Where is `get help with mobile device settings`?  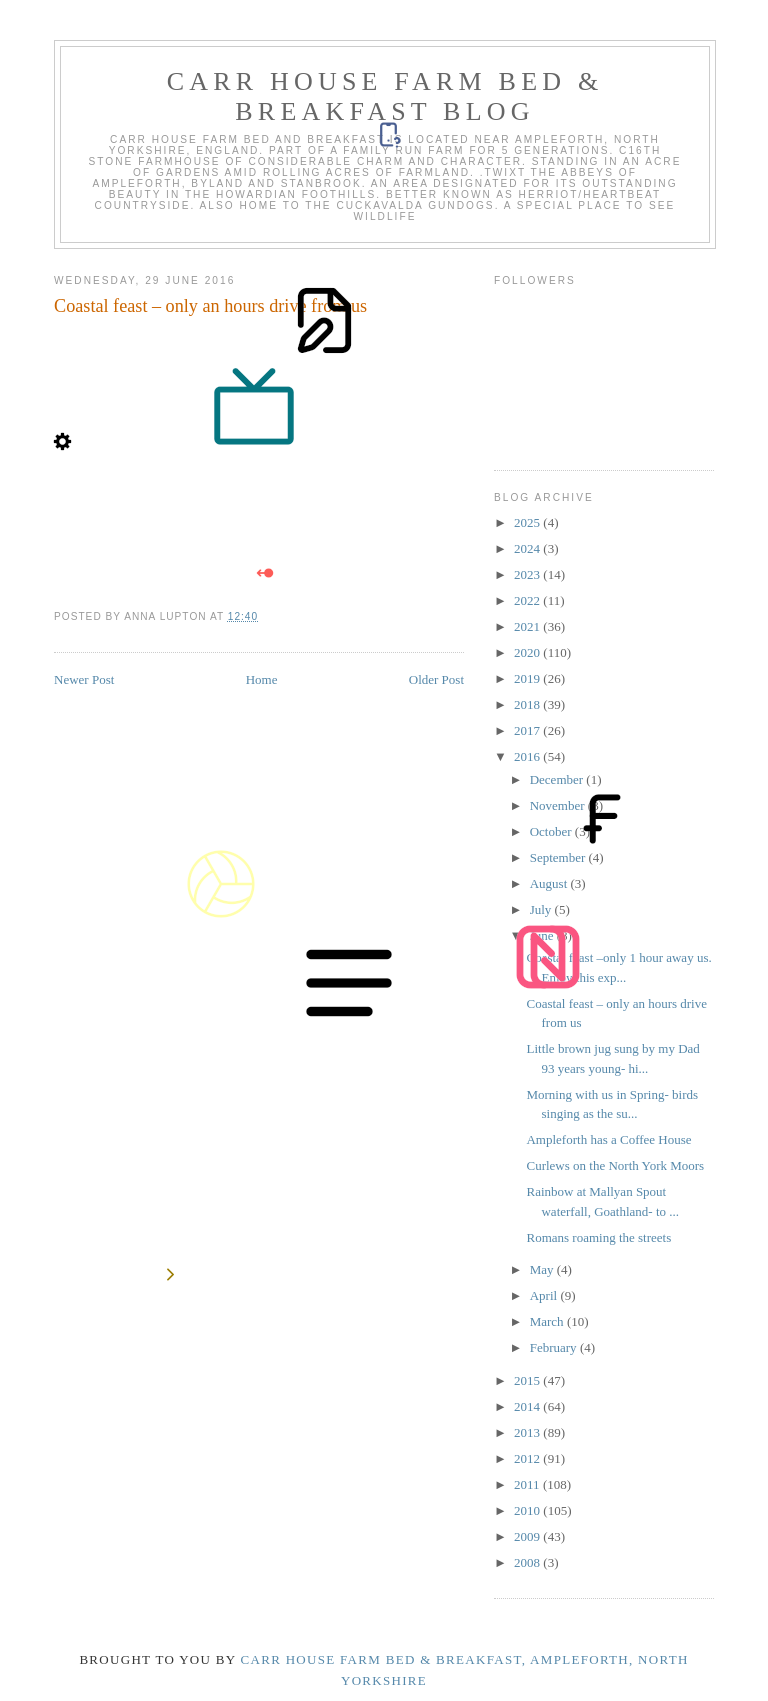
get help with mobile device settings is located at coordinates (388, 134).